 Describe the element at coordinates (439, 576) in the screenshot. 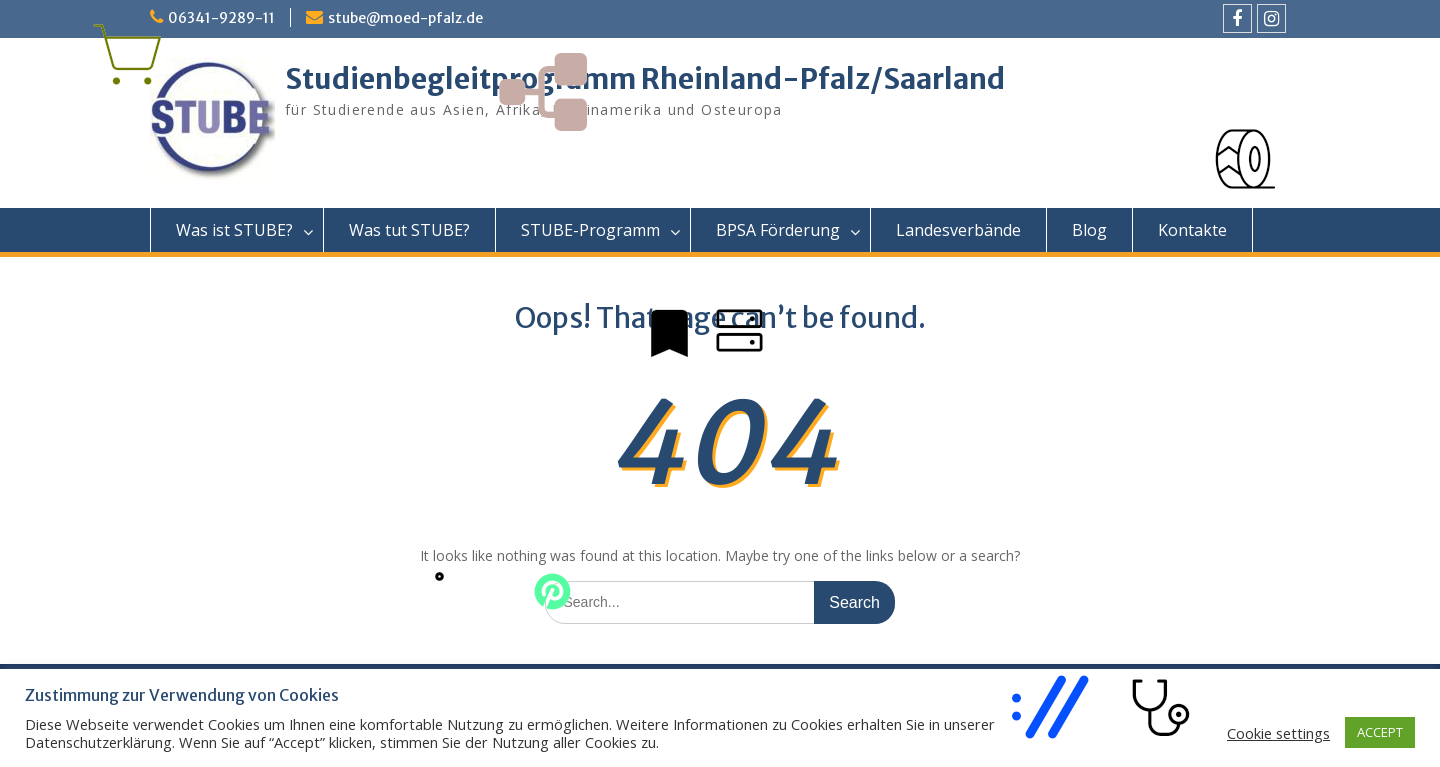

I see `indicates an unread notification or new item` at that location.